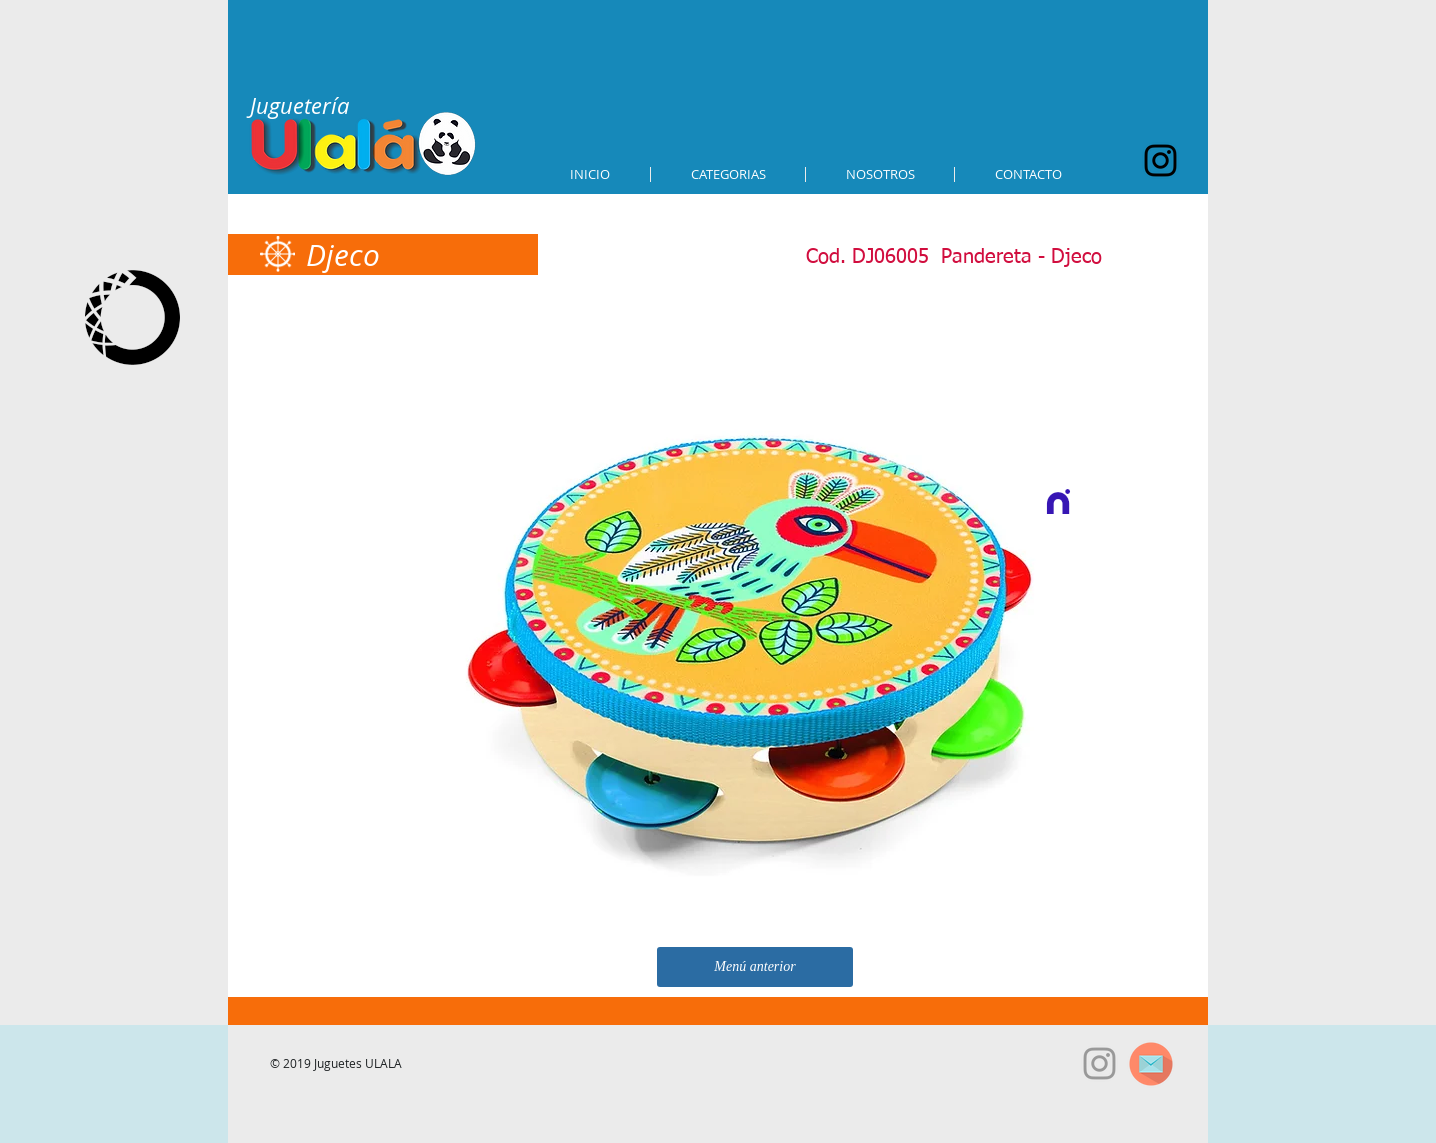  Describe the element at coordinates (132, 317) in the screenshot. I see `open anaconda navigator` at that location.